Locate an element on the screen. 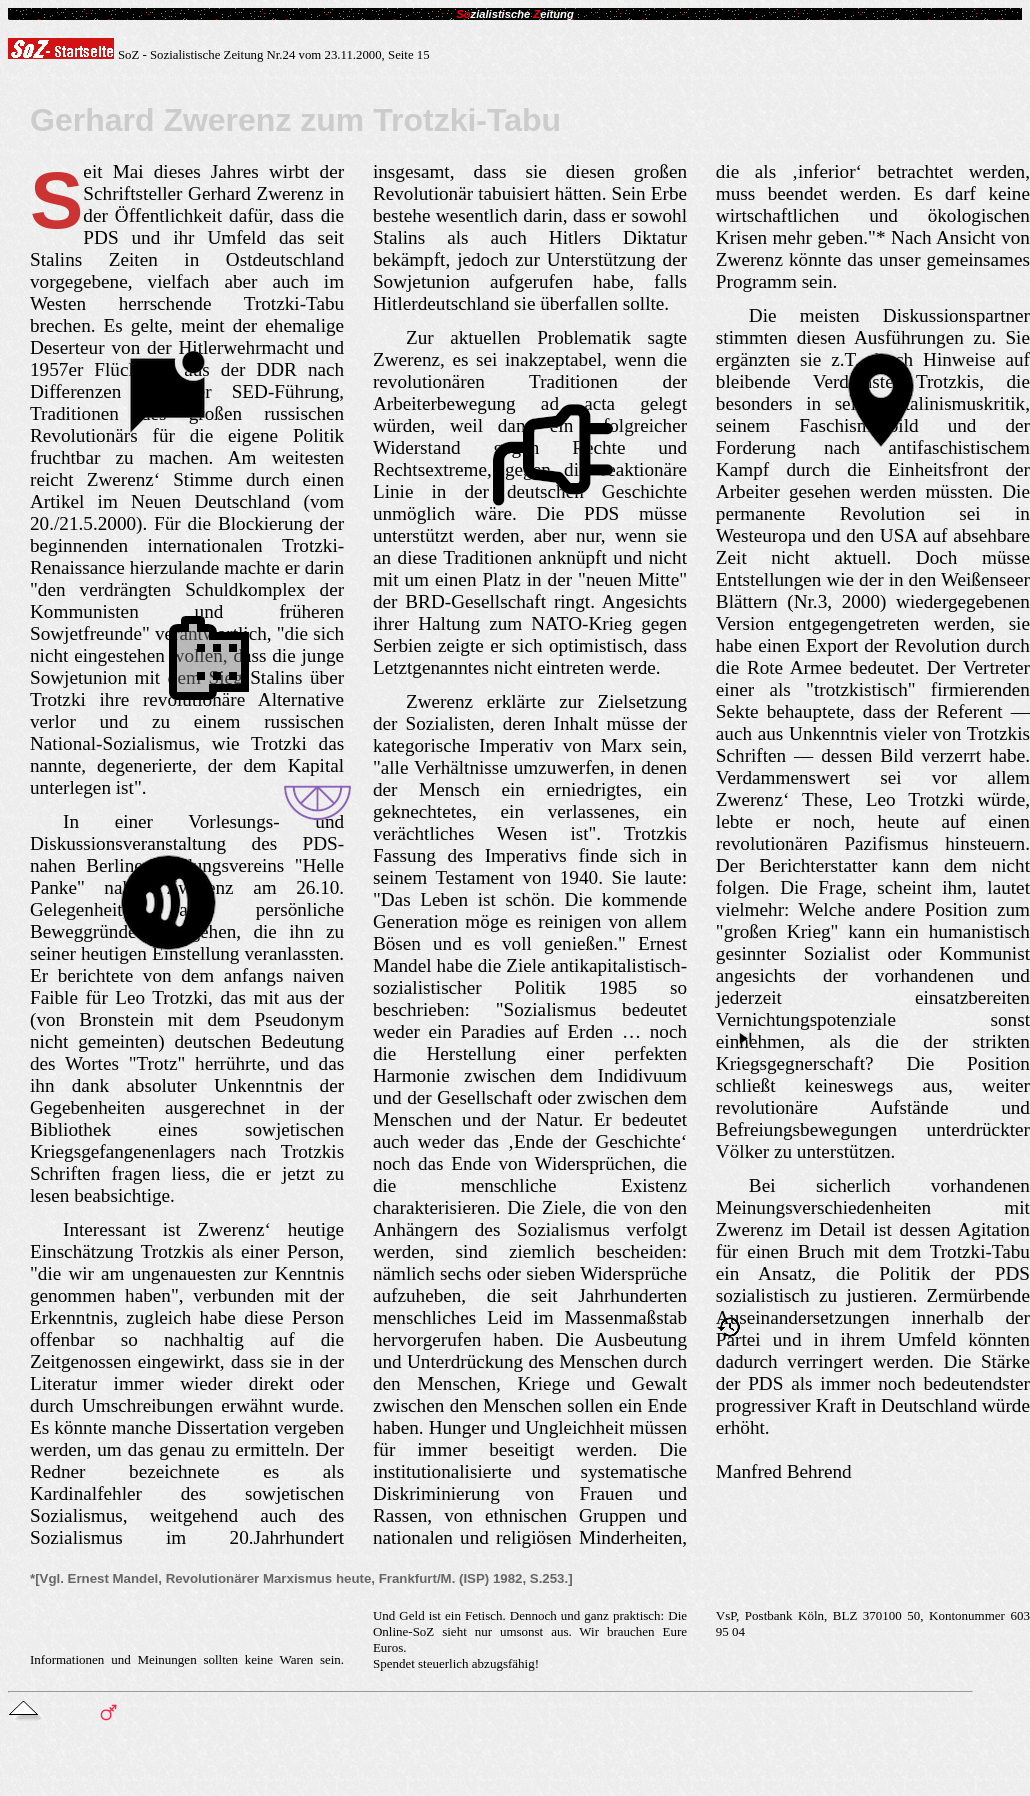  view browsing or activity history is located at coordinates (729, 1327).